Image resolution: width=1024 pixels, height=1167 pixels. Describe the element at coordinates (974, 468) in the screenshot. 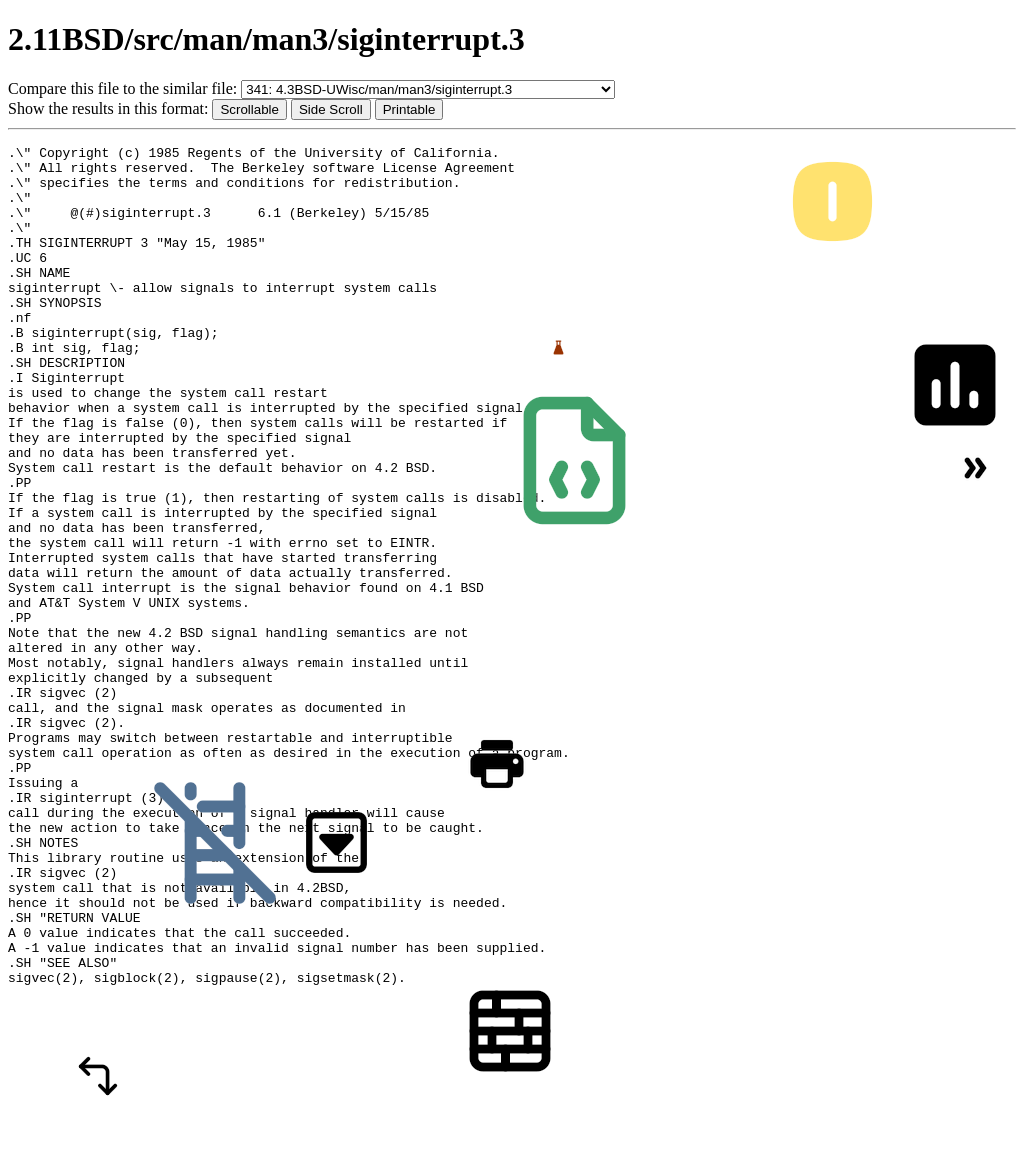

I see `skip forward or advance to next item` at that location.